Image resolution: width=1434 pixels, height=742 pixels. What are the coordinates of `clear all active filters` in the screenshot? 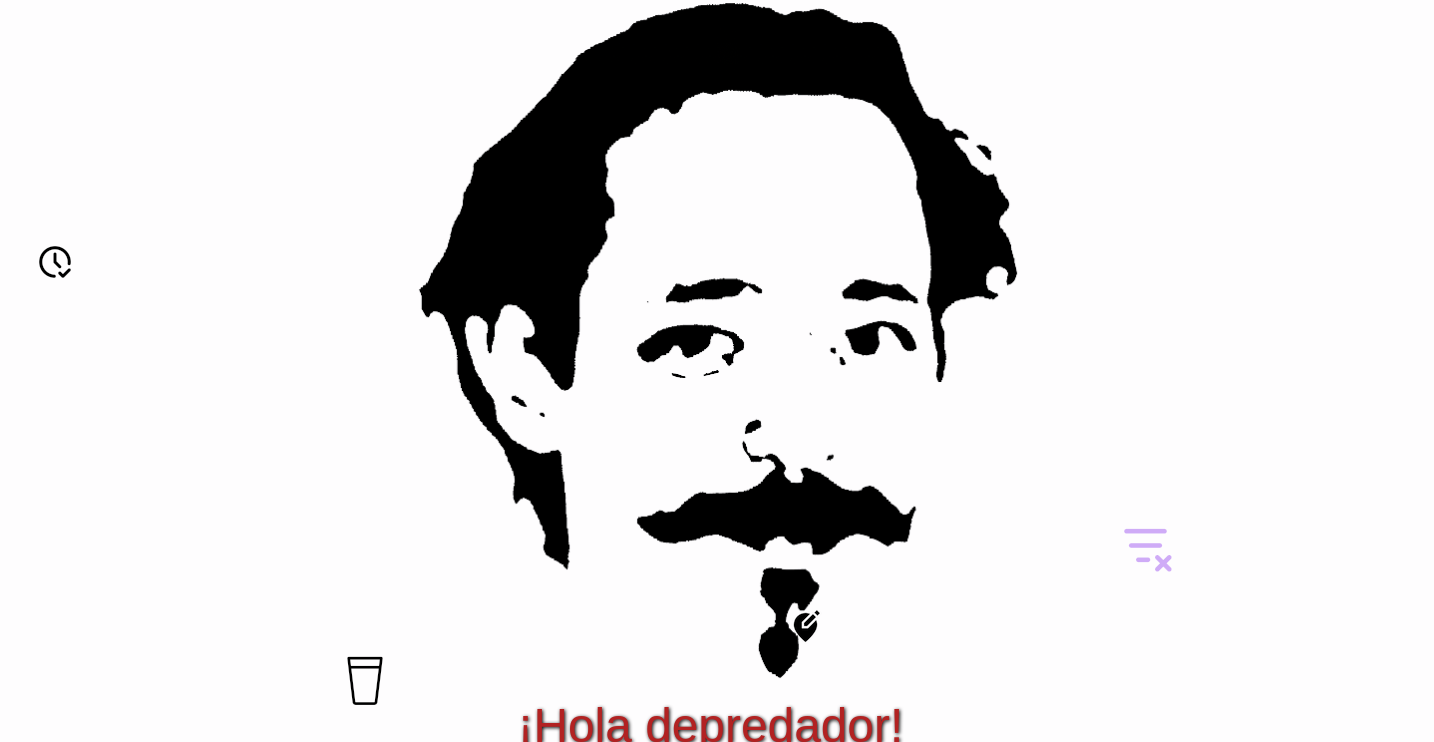 It's located at (1145, 545).